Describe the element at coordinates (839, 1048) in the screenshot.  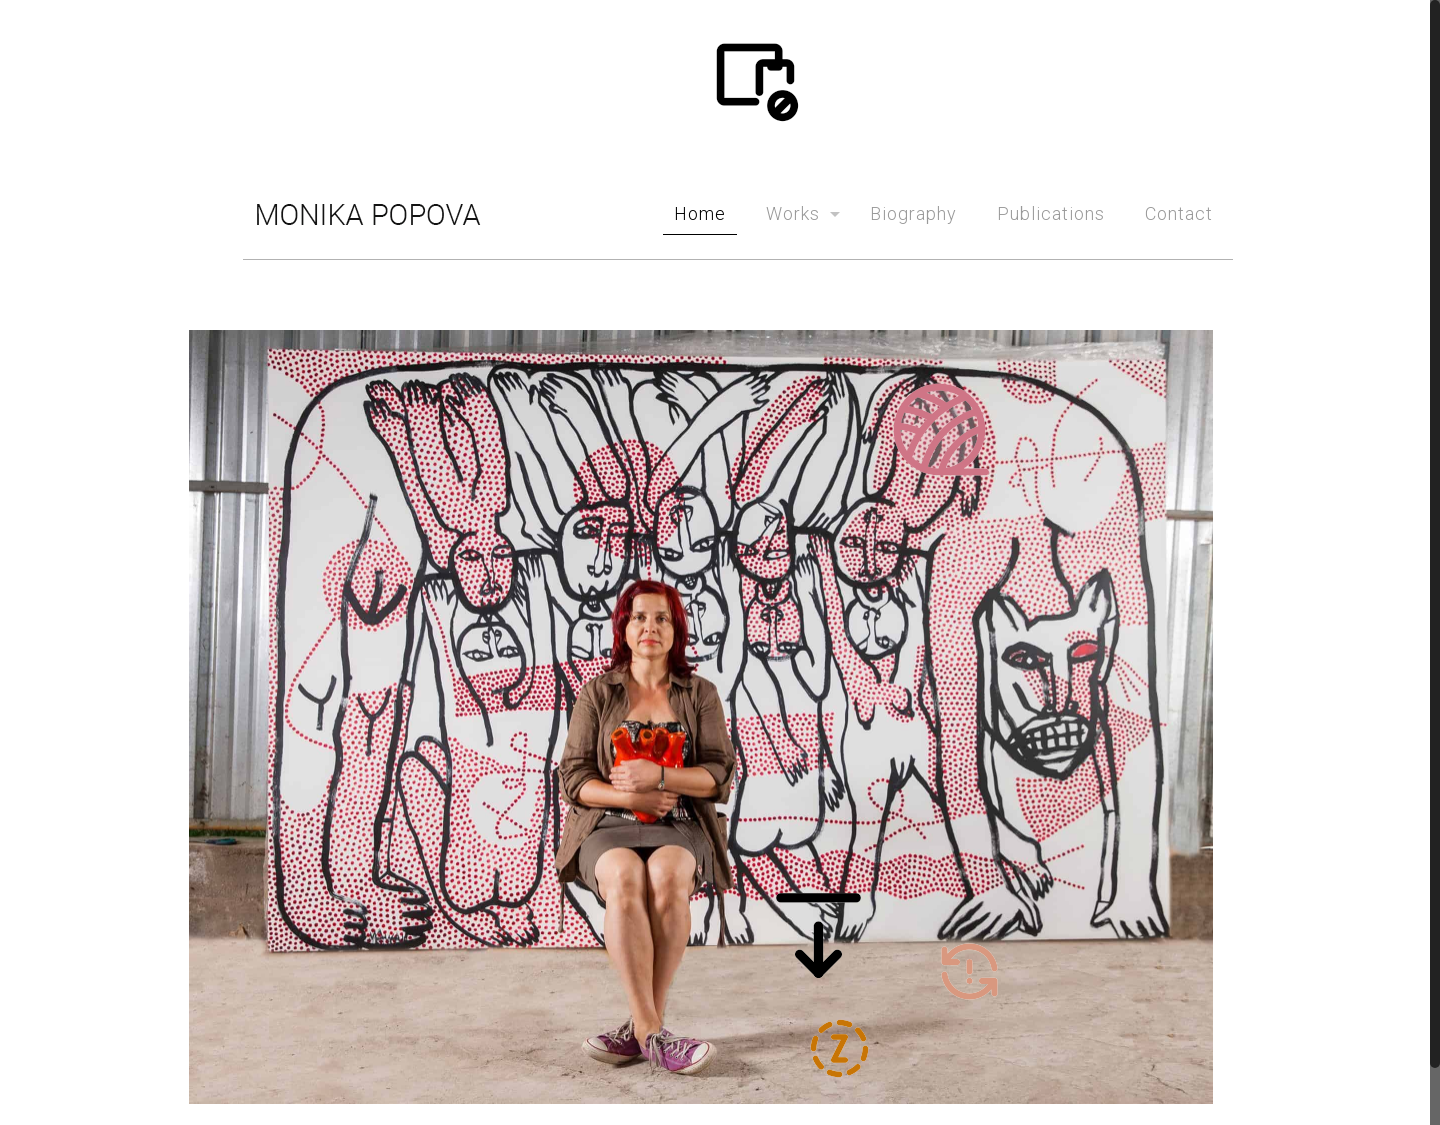
I see `indicates a loading or processing state for sleep mode` at that location.